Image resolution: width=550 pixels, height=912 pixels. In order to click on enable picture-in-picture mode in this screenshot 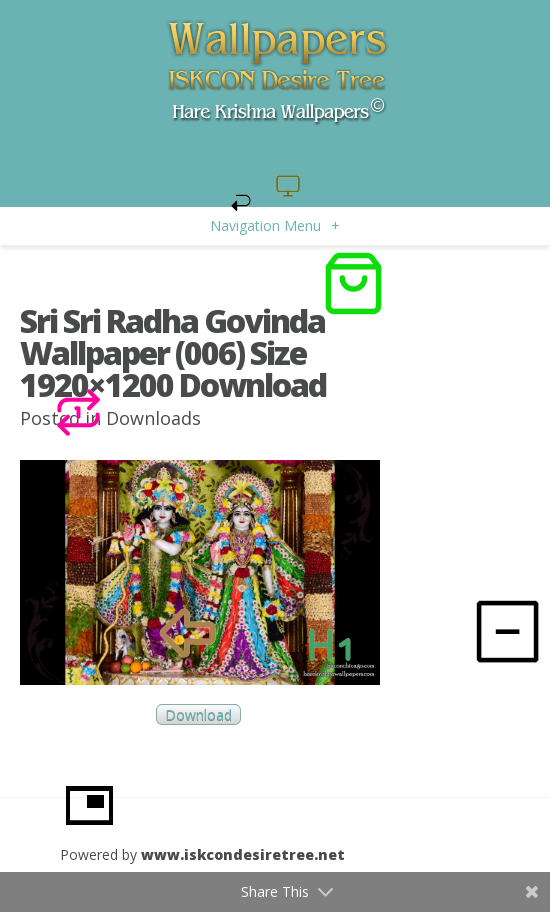, I will do `click(89, 805)`.